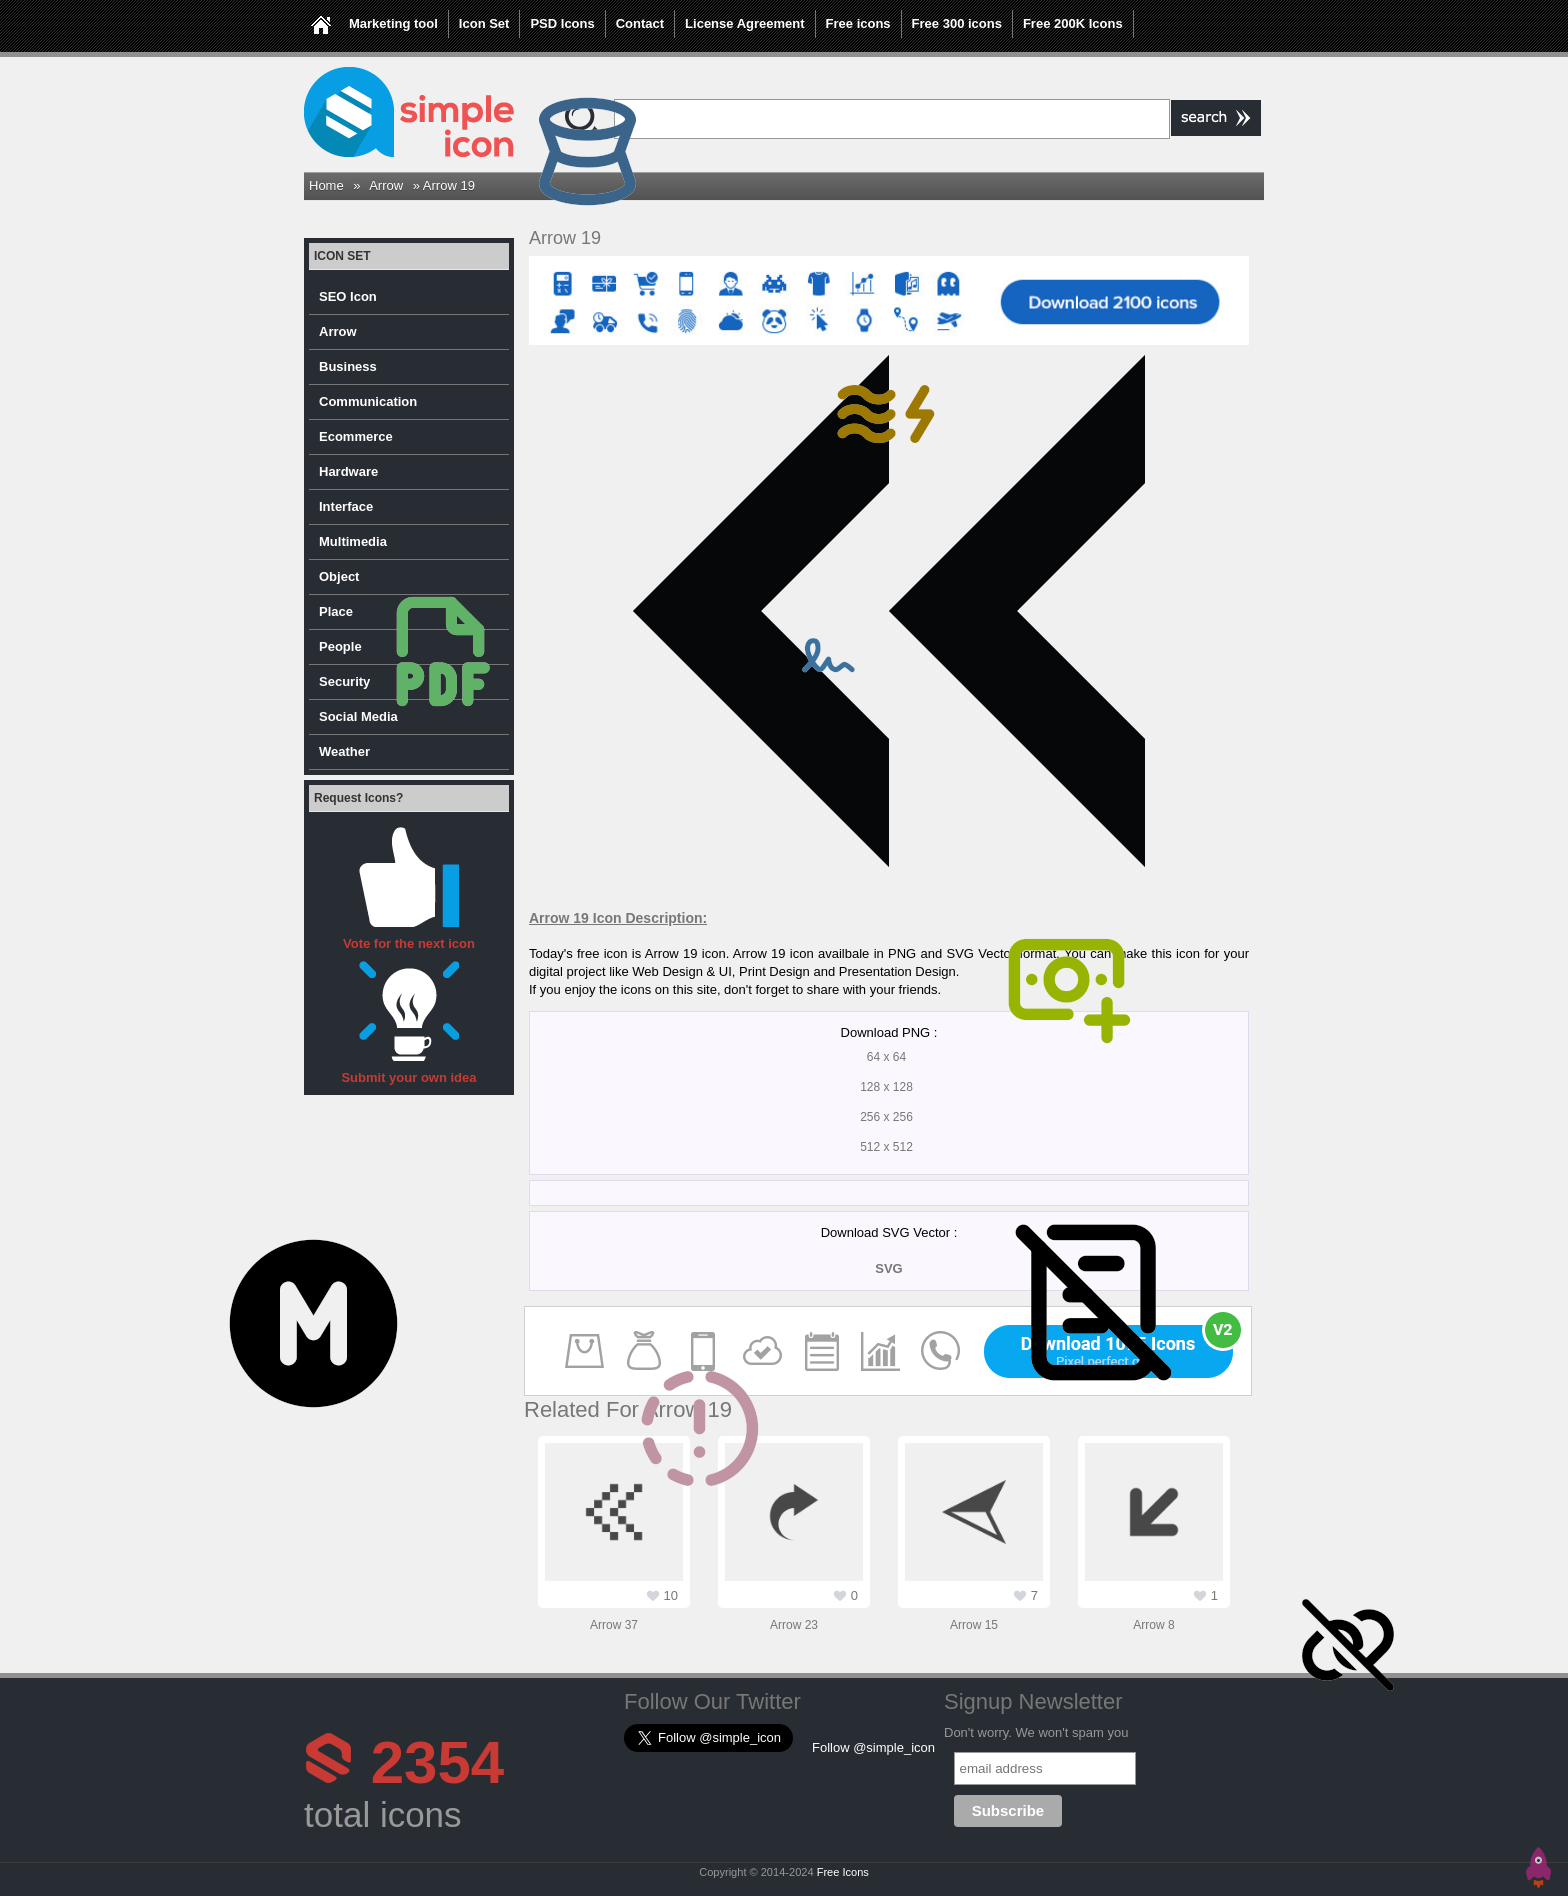  I want to click on add your signature to a document, so click(828, 656).